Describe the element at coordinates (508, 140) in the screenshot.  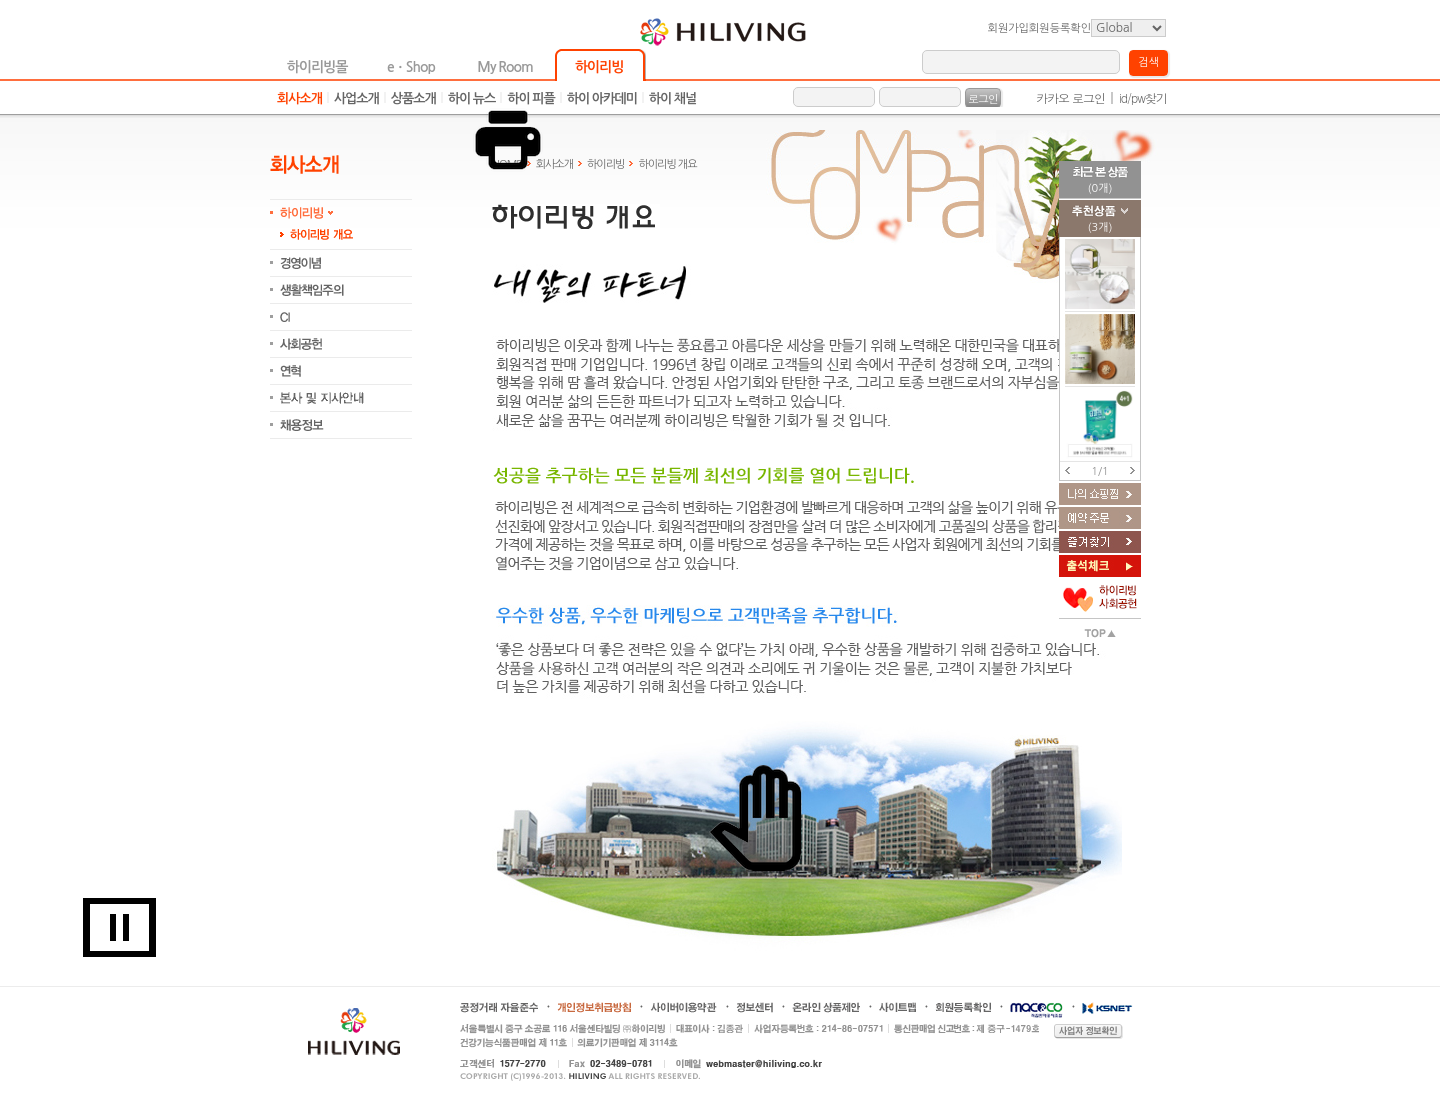
I see `print this document` at that location.